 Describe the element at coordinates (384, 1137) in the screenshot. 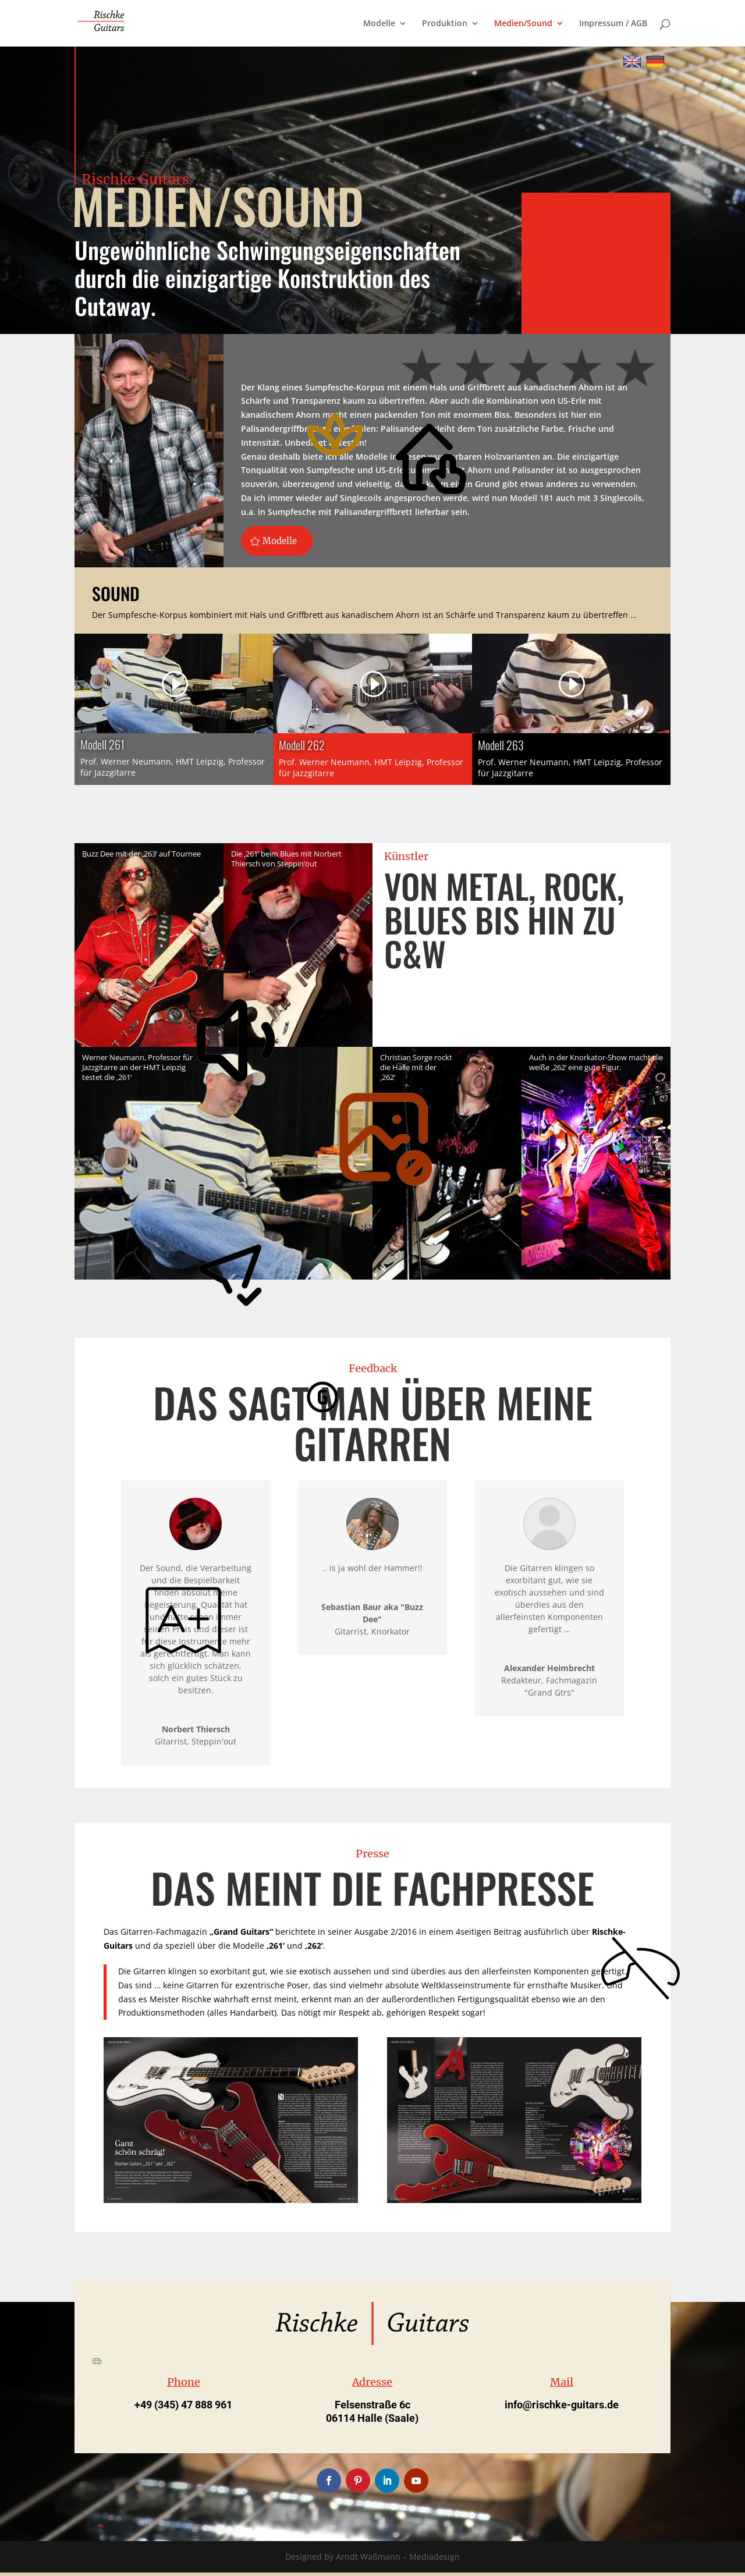

I see `cancel image upload` at that location.